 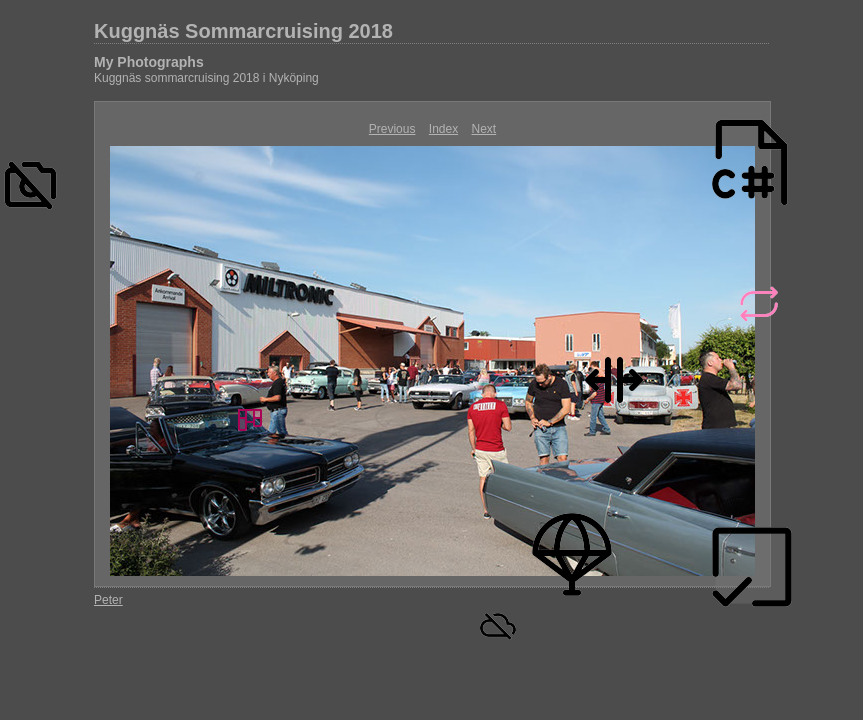 What do you see at coordinates (250, 419) in the screenshot?
I see `view kanban board` at bounding box center [250, 419].